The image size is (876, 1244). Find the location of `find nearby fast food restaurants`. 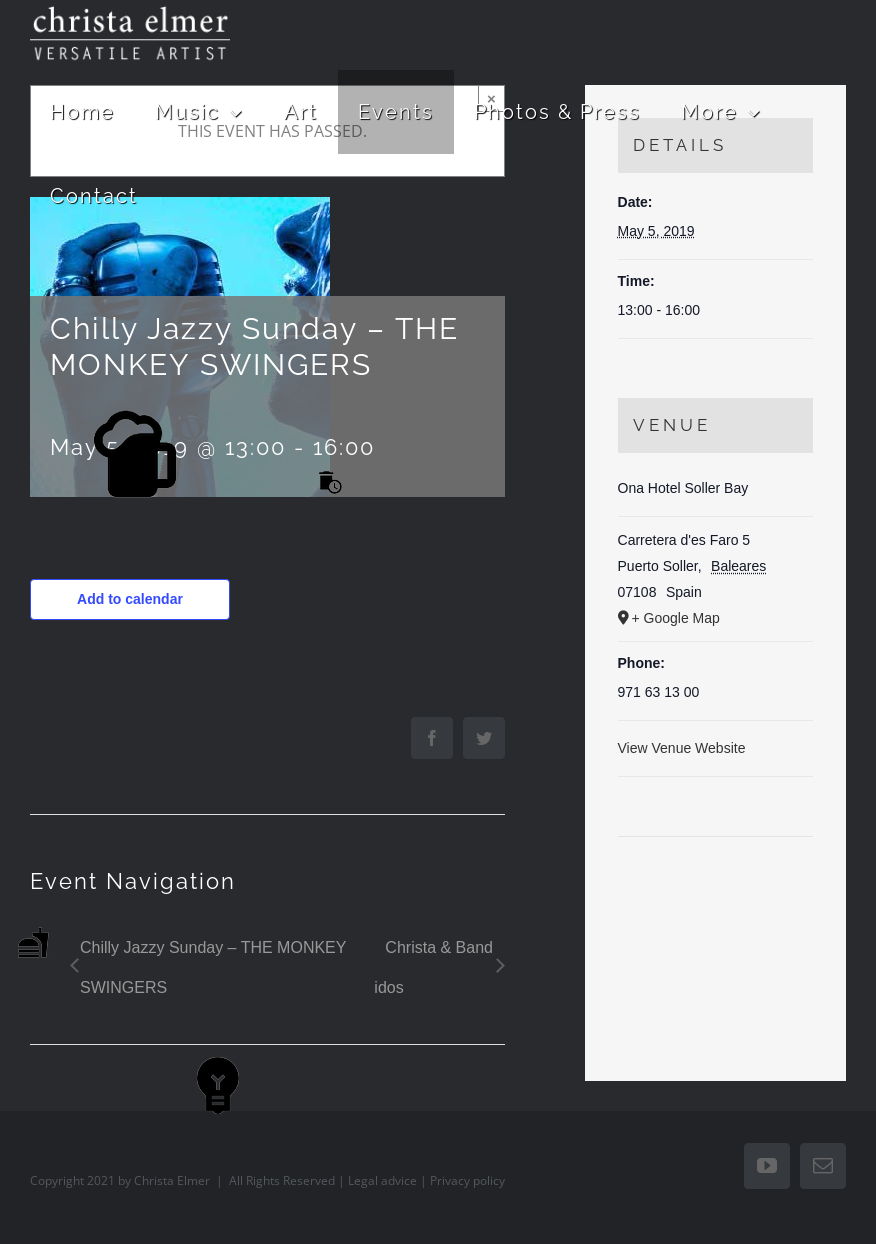

find nearby fast food restaurants is located at coordinates (33, 942).